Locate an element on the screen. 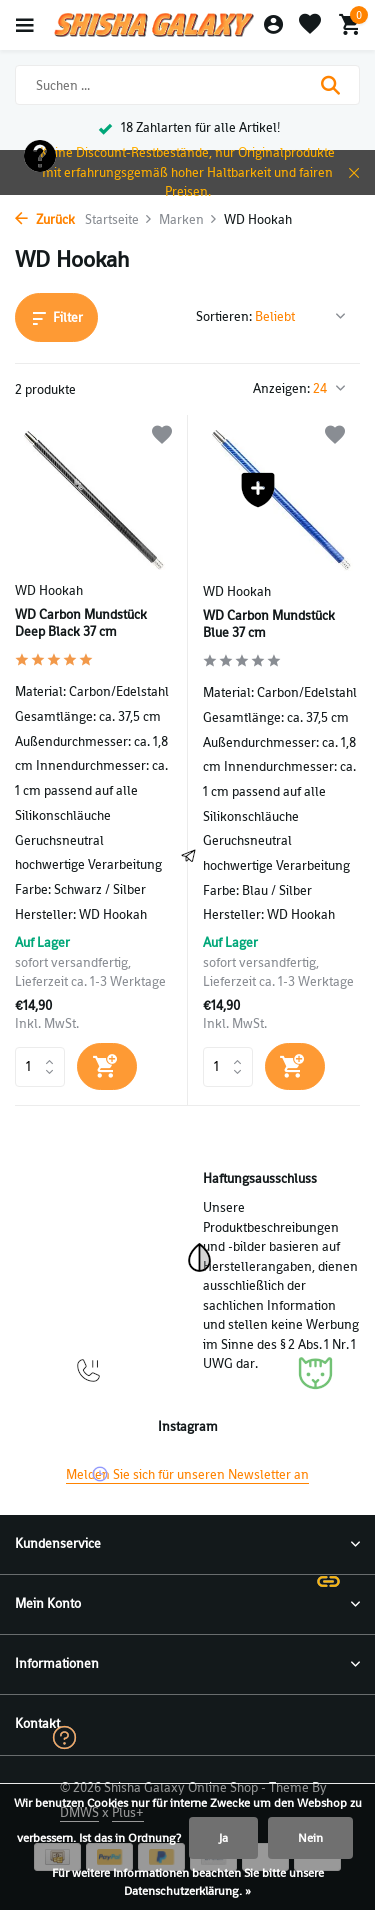 This screenshot has height=1910, width=375. access help or support is located at coordinates (40, 156).